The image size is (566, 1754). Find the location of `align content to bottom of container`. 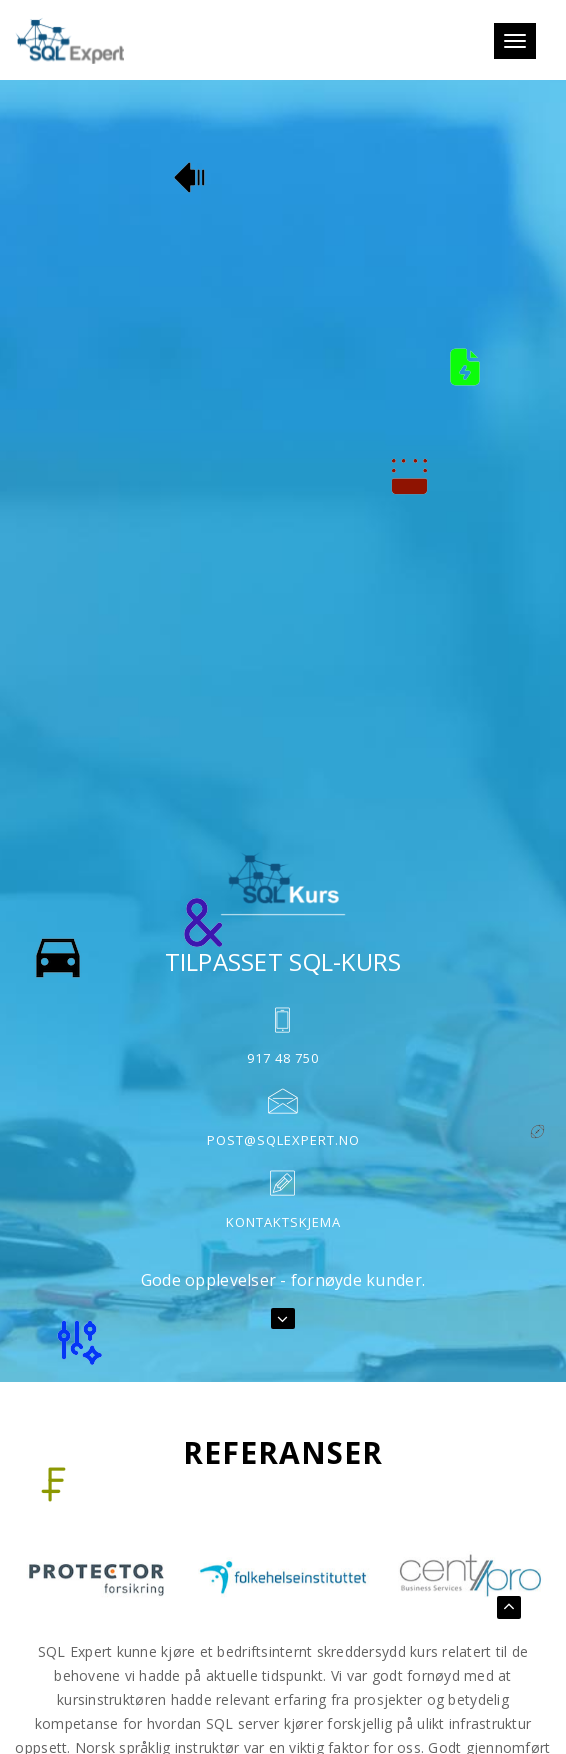

align content to bottom of container is located at coordinates (409, 476).